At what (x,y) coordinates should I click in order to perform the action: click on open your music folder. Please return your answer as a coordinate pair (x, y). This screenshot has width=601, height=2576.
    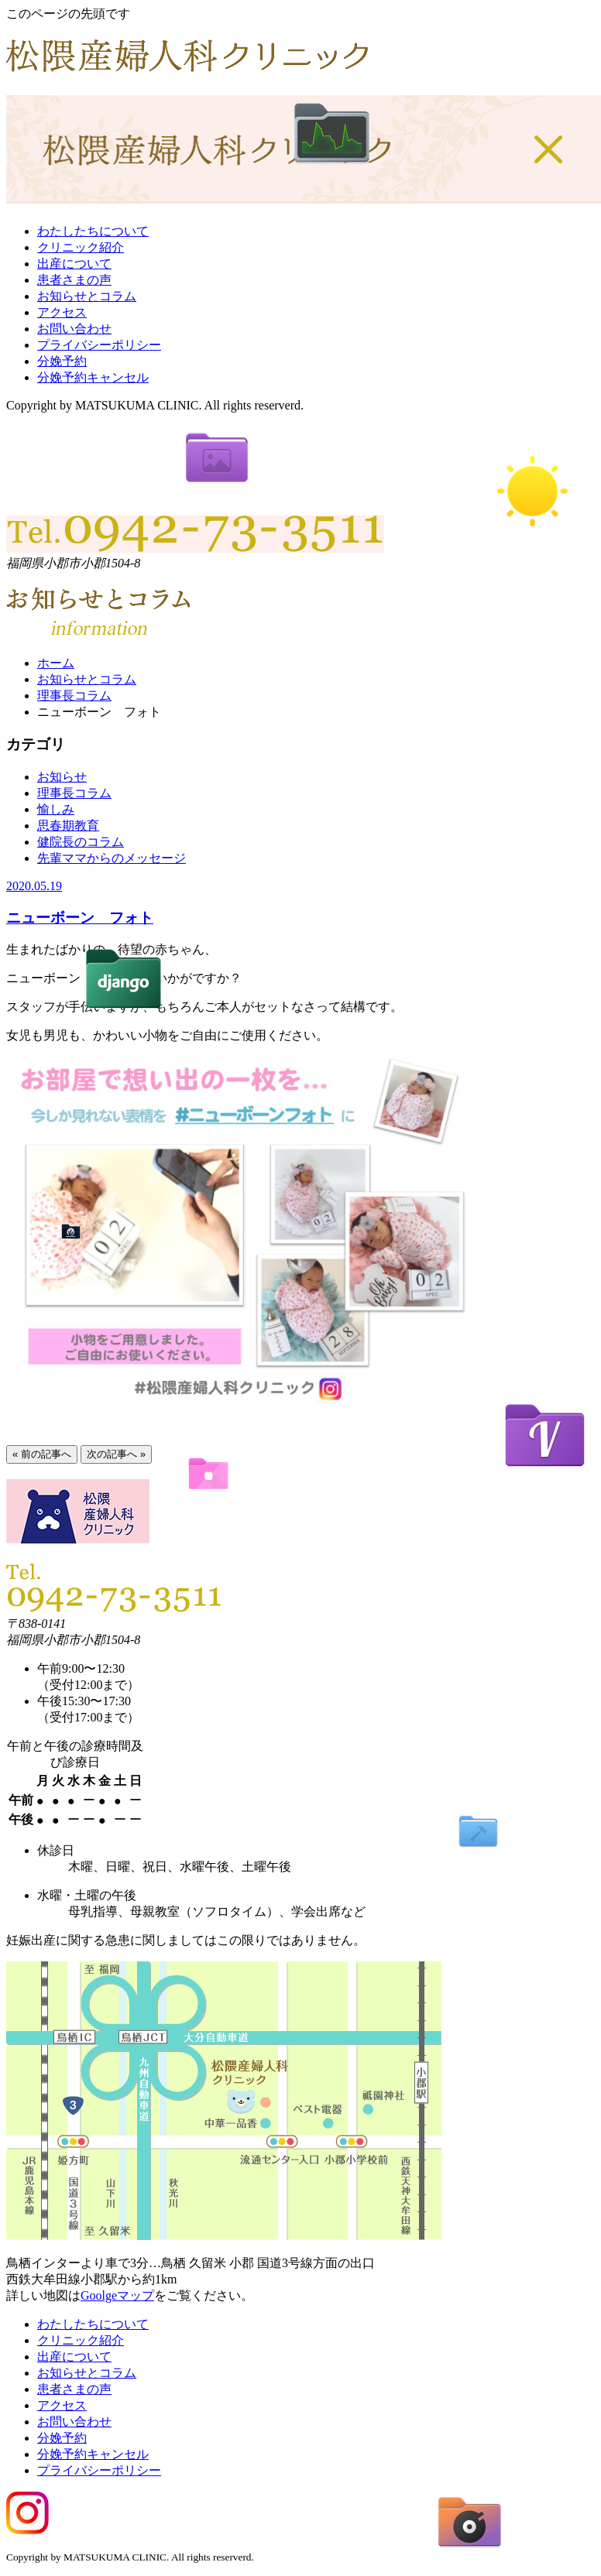
    Looking at the image, I should click on (469, 2523).